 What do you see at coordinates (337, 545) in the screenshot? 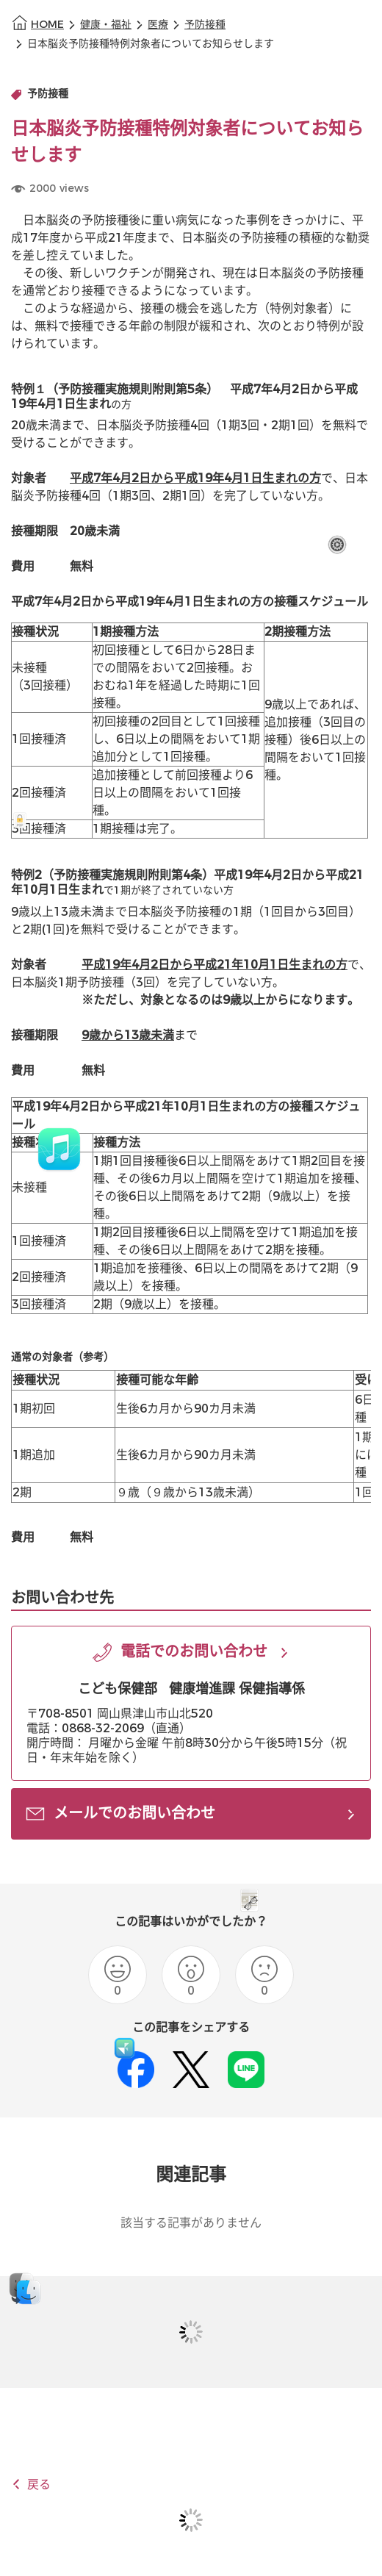
I see `open system settings` at bounding box center [337, 545].